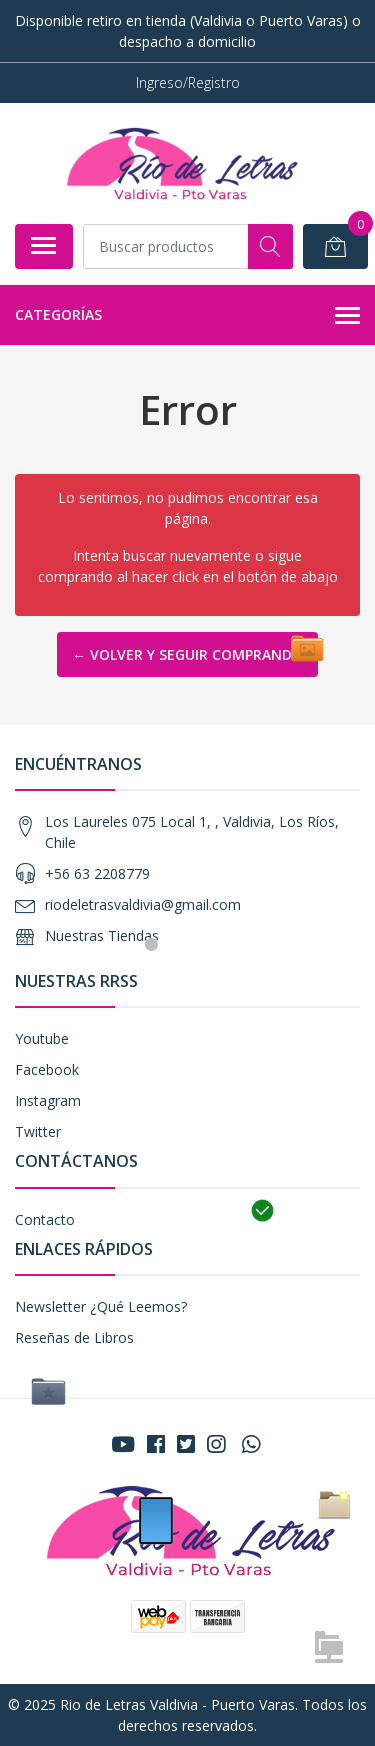 Image resolution: width=375 pixels, height=1746 pixels. Describe the element at coordinates (151, 944) in the screenshot. I see `start recording audio or video` at that location.